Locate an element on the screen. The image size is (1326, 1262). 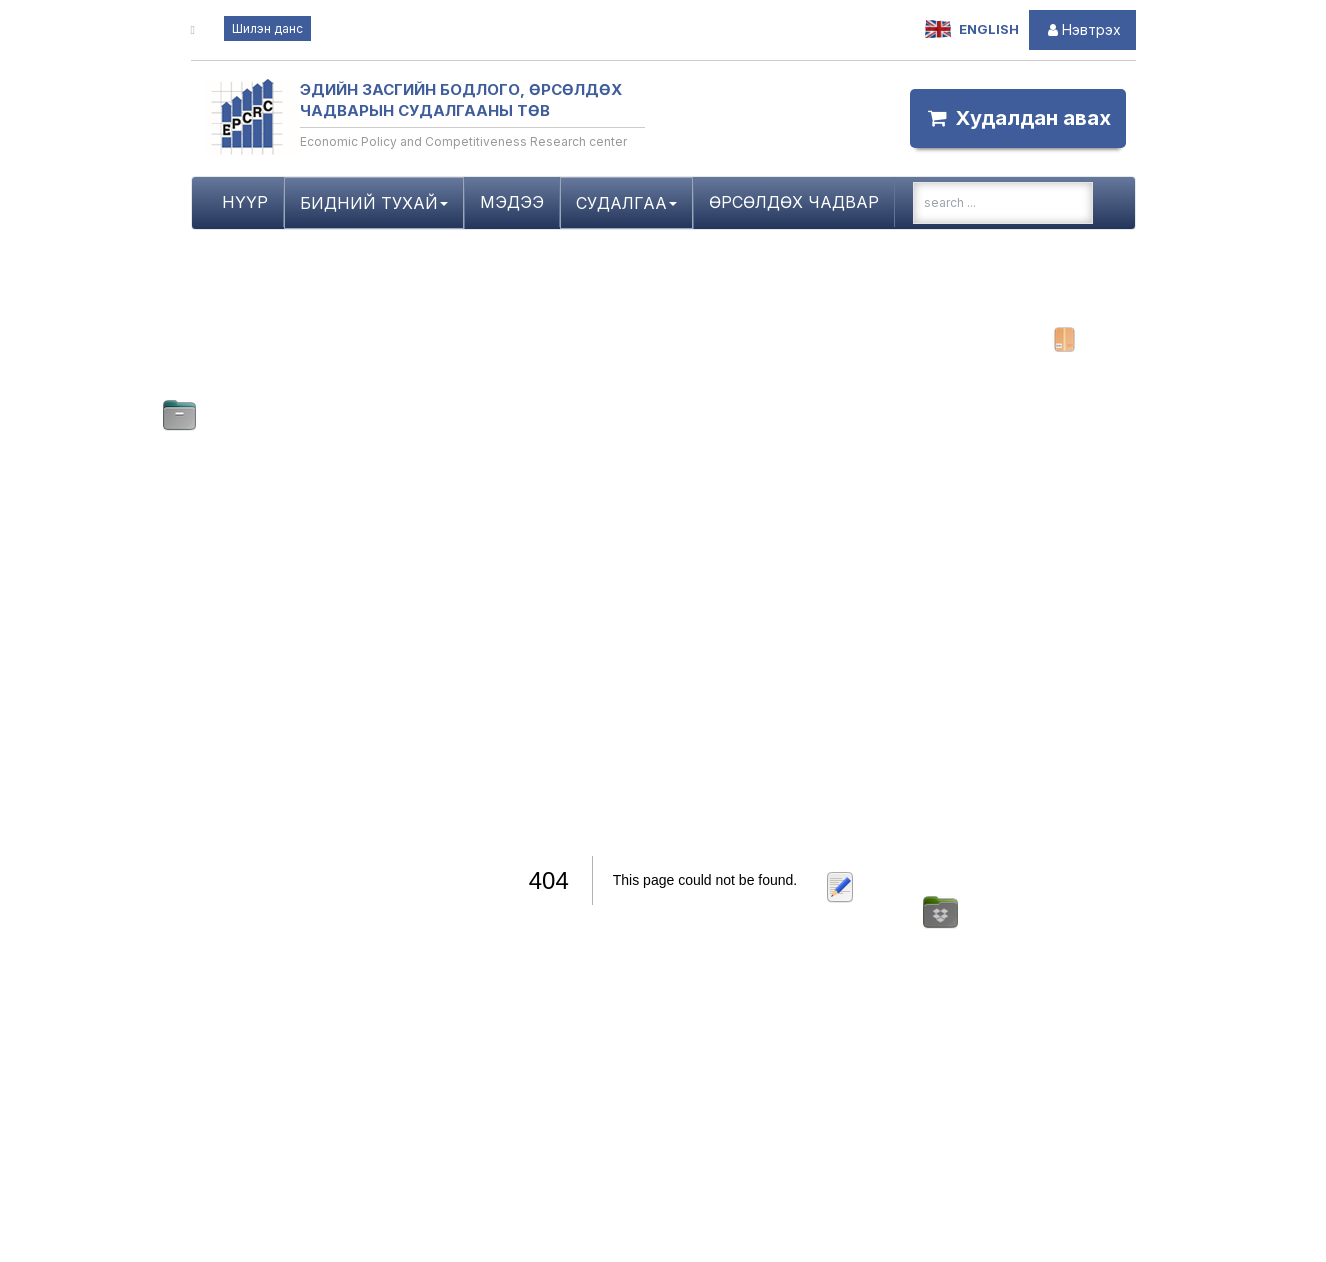
open your Dropbox folder is located at coordinates (940, 911).